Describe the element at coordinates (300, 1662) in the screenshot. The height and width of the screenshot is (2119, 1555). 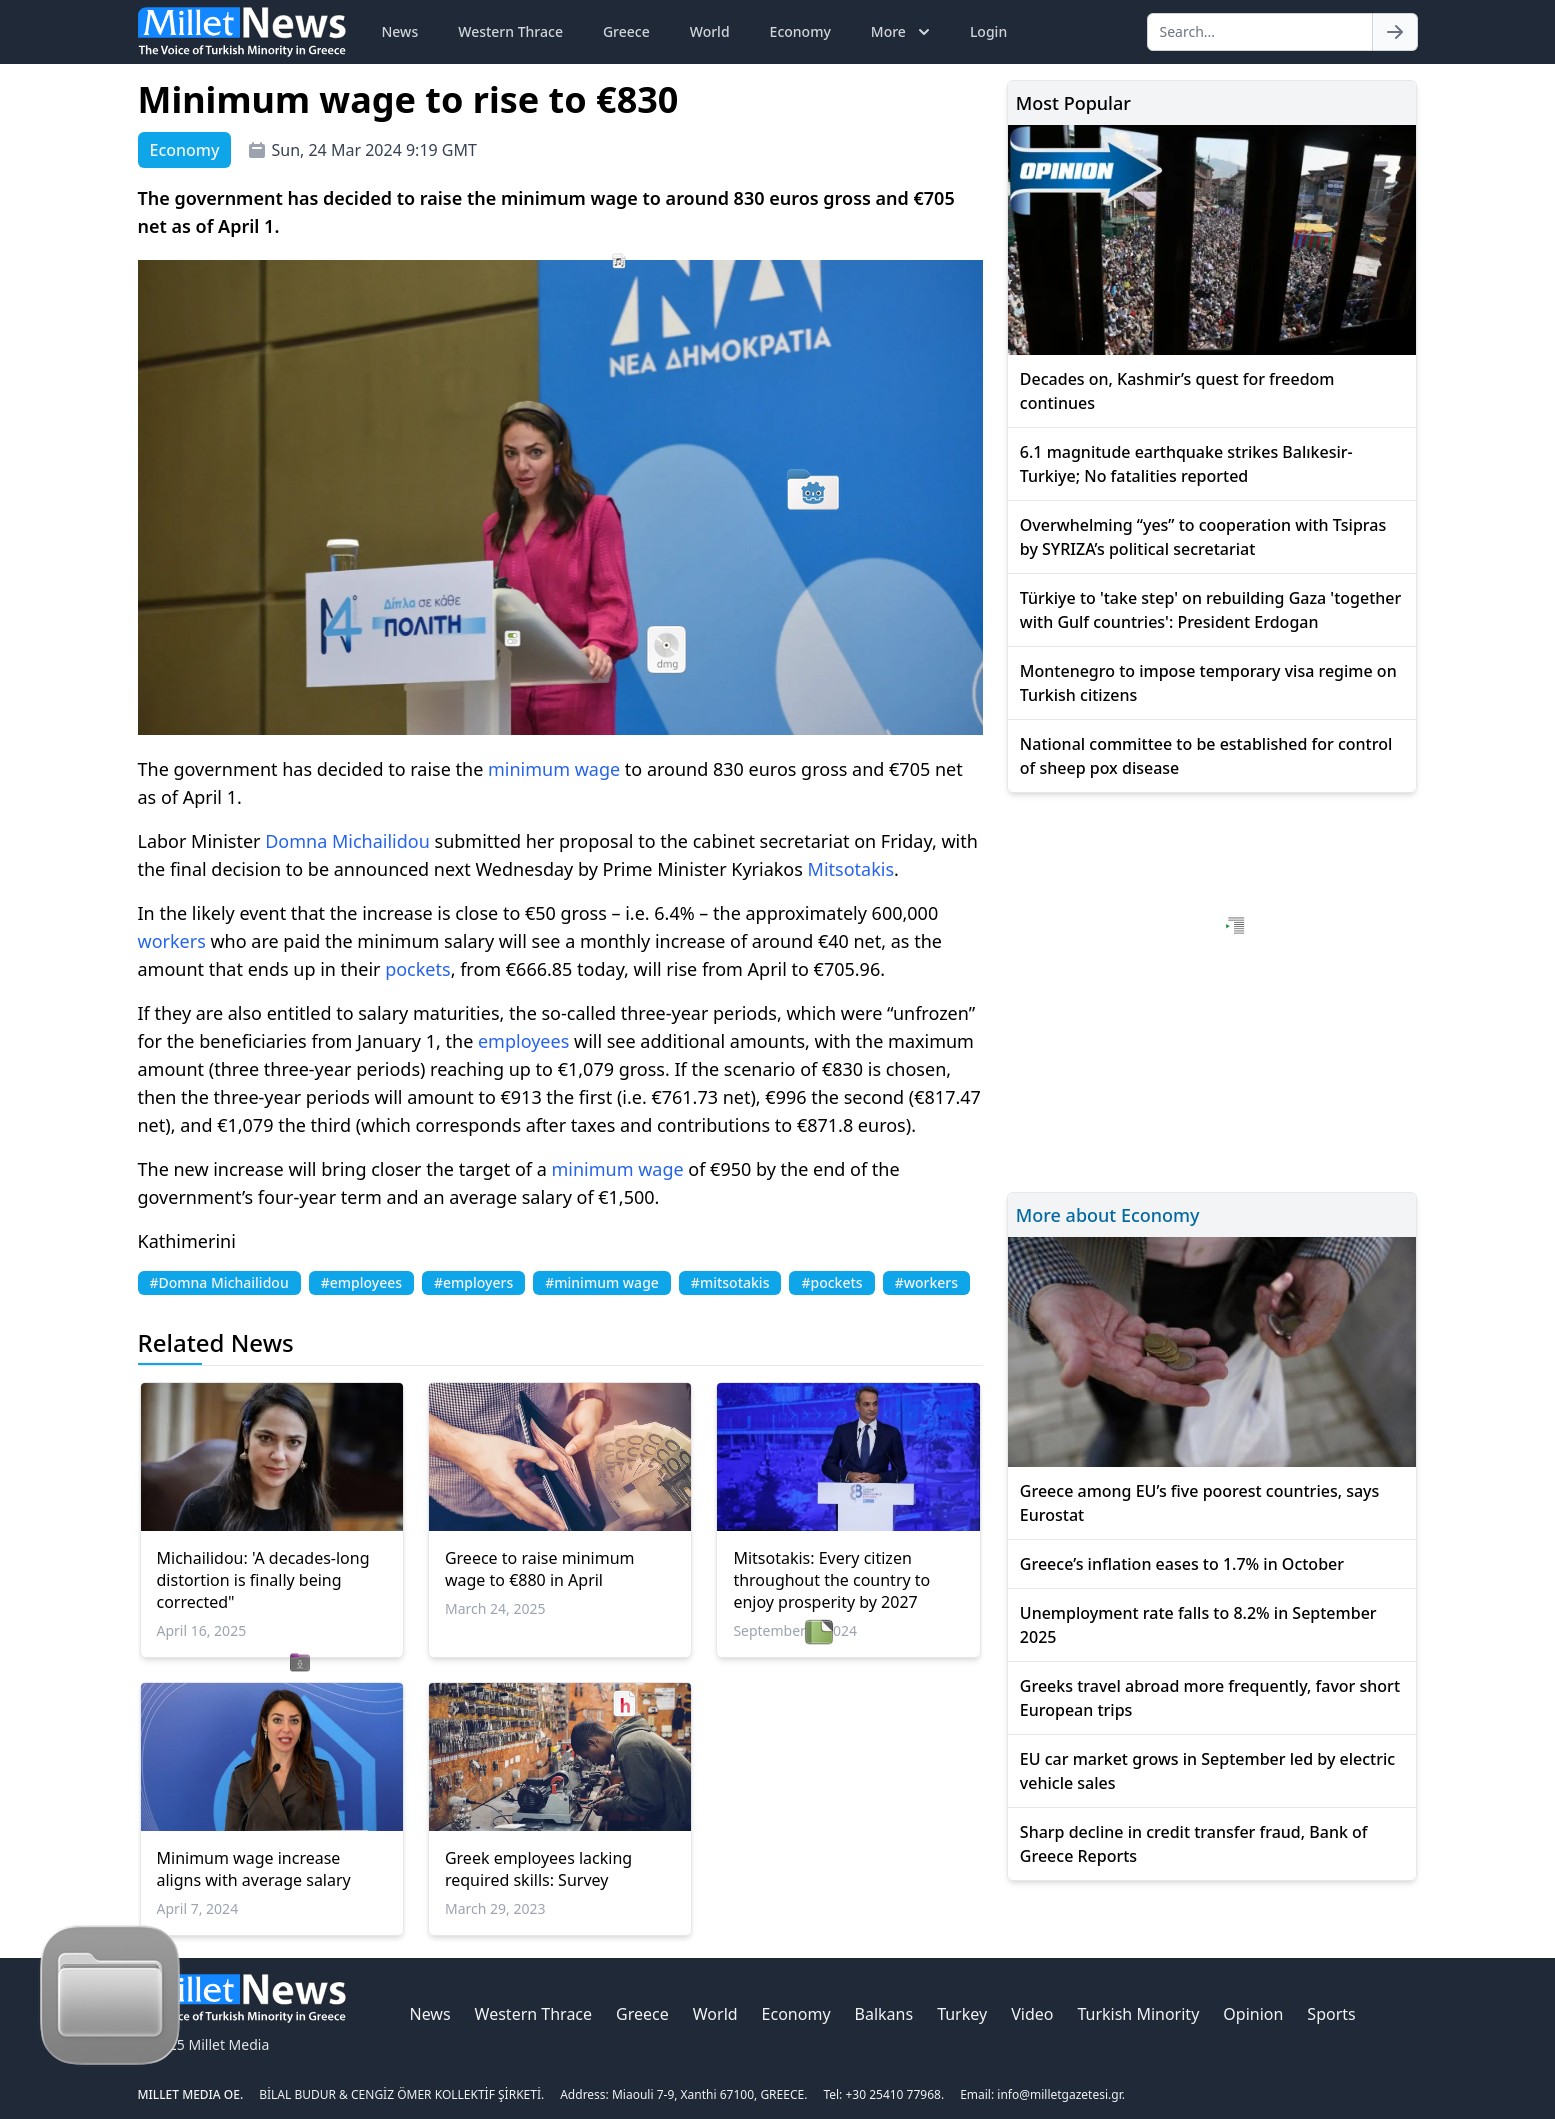
I see `access your downloads folder` at that location.